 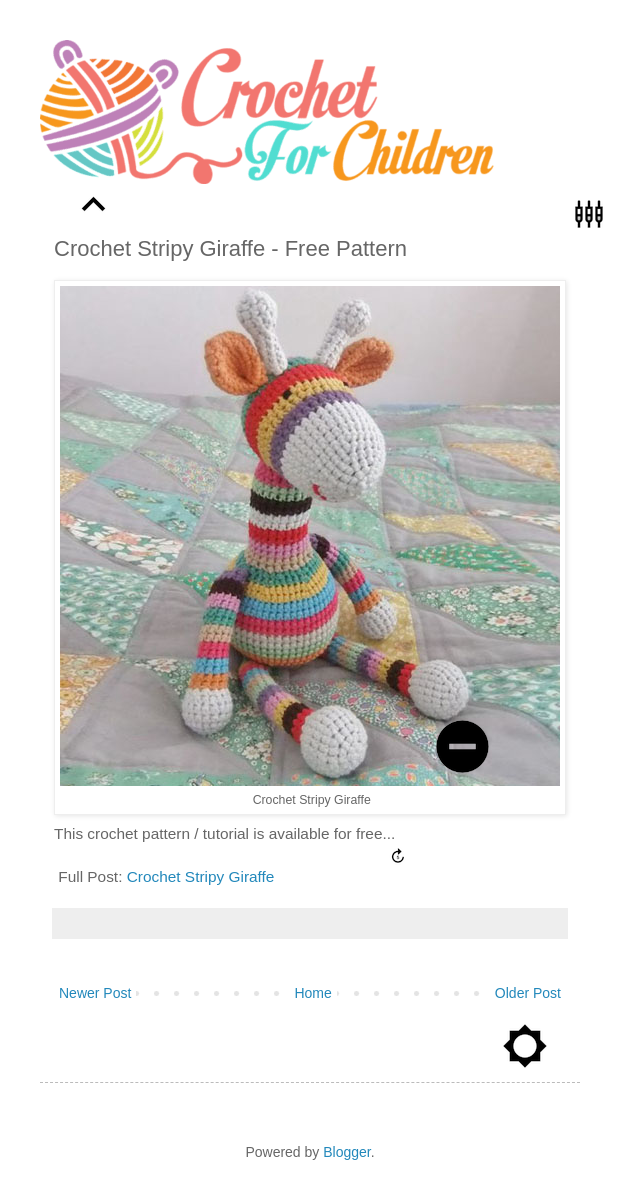 I want to click on remove an item from a list, so click(x=462, y=746).